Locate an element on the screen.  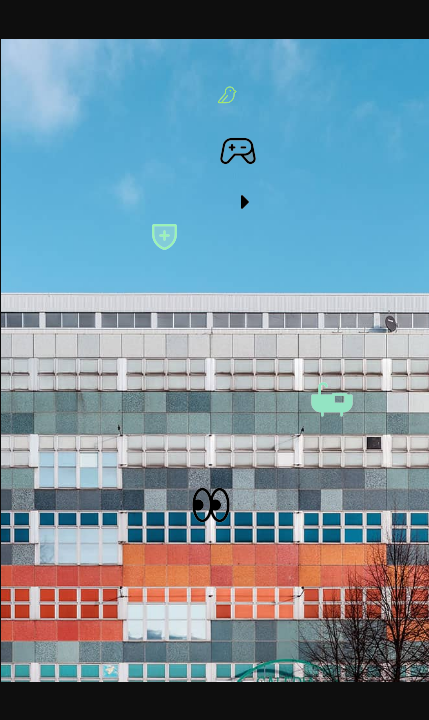
navigate to the next item or page is located at coordinates (244, 202).